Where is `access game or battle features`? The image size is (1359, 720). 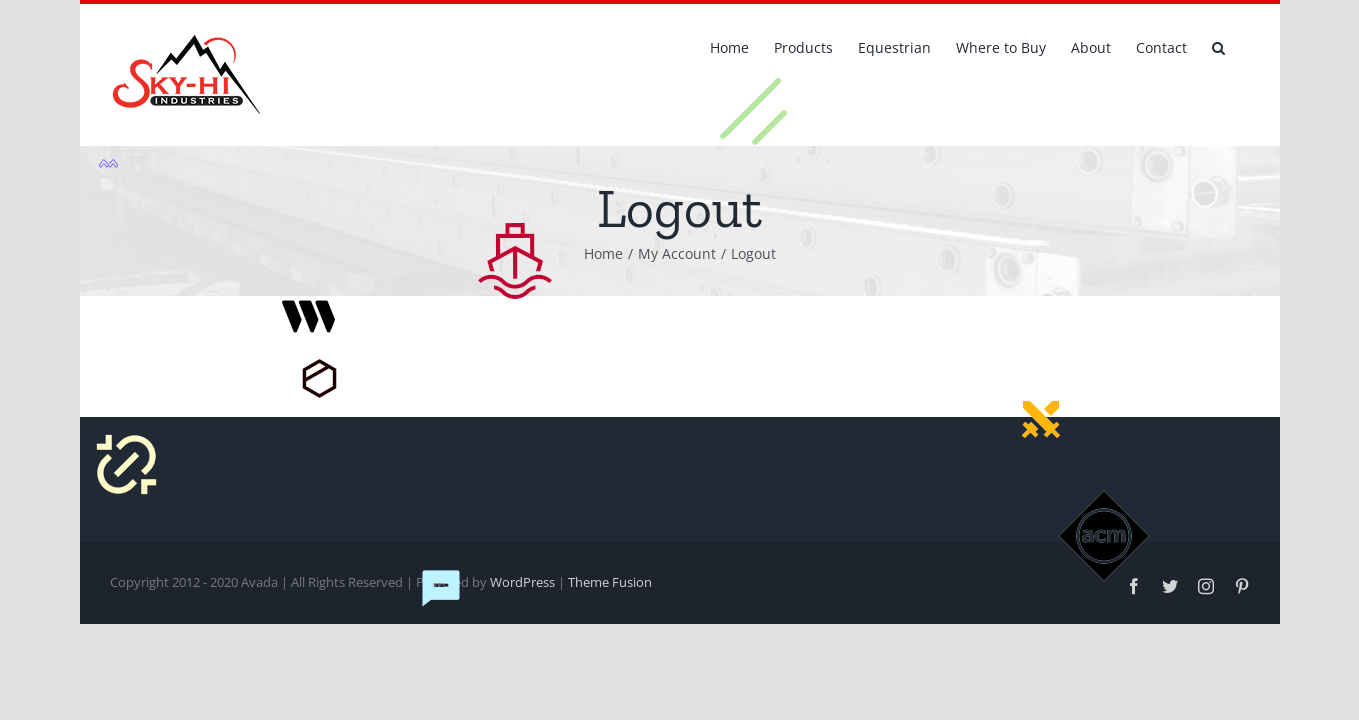
access game or battle features is located at coordinates (1041, 419).